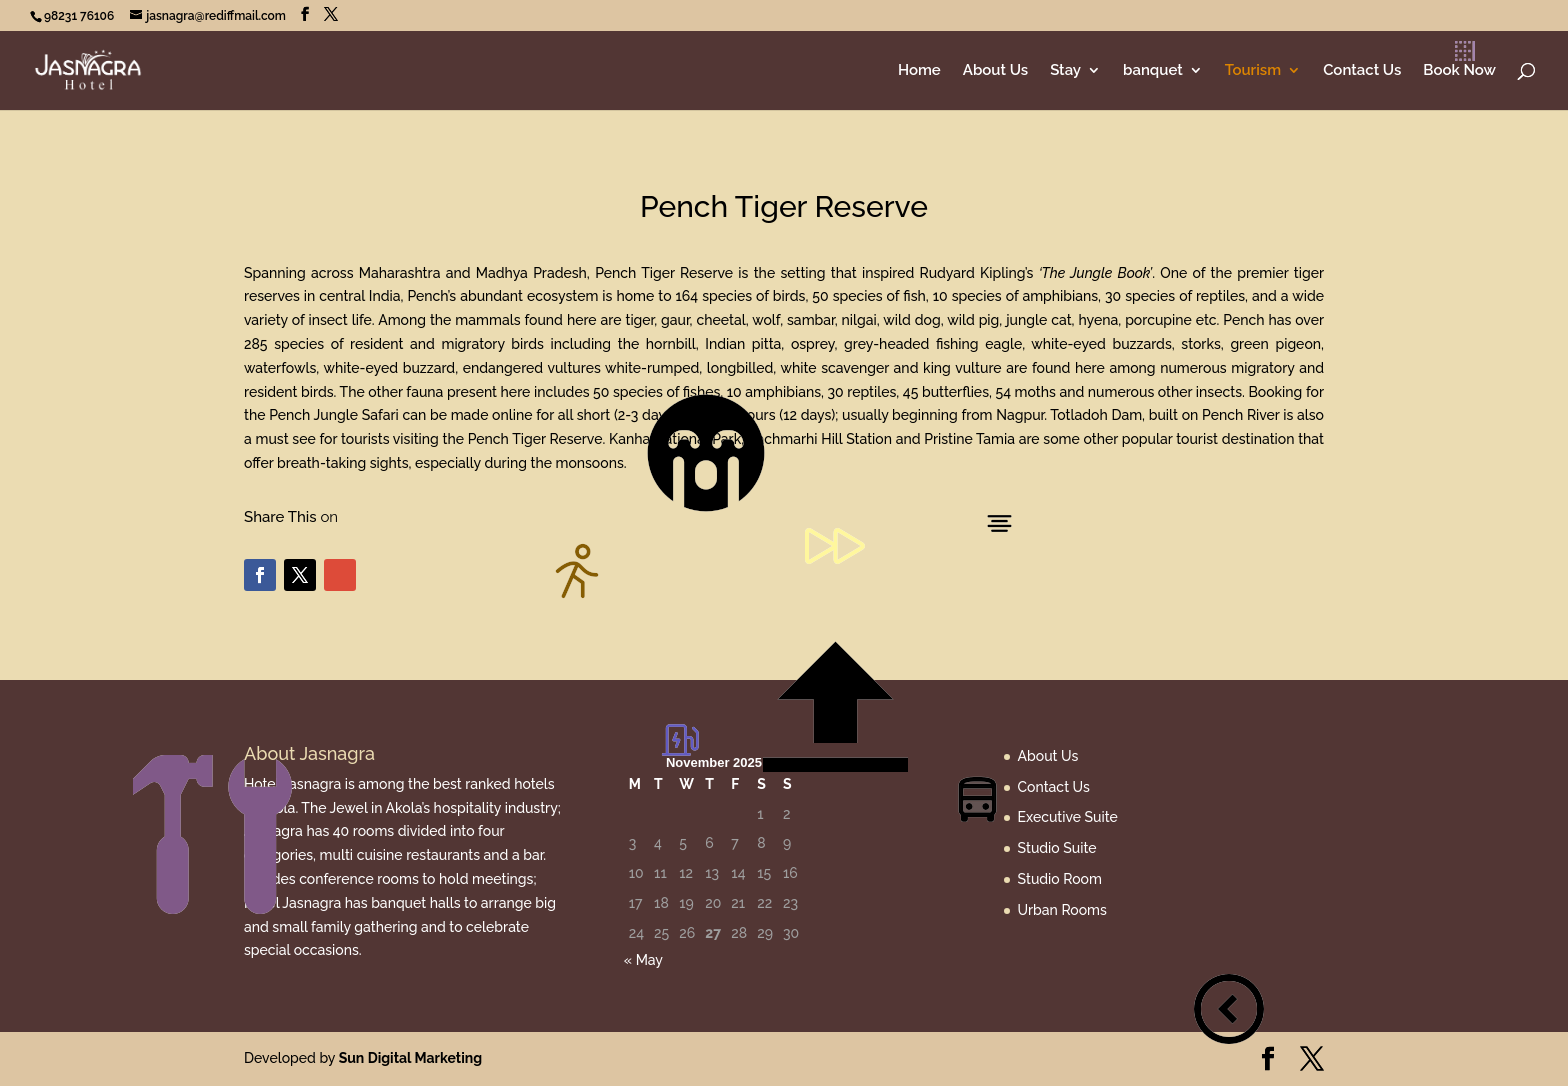 The image size is (1568, 1086). I want to click on upload a file or document, so click(835, 699).